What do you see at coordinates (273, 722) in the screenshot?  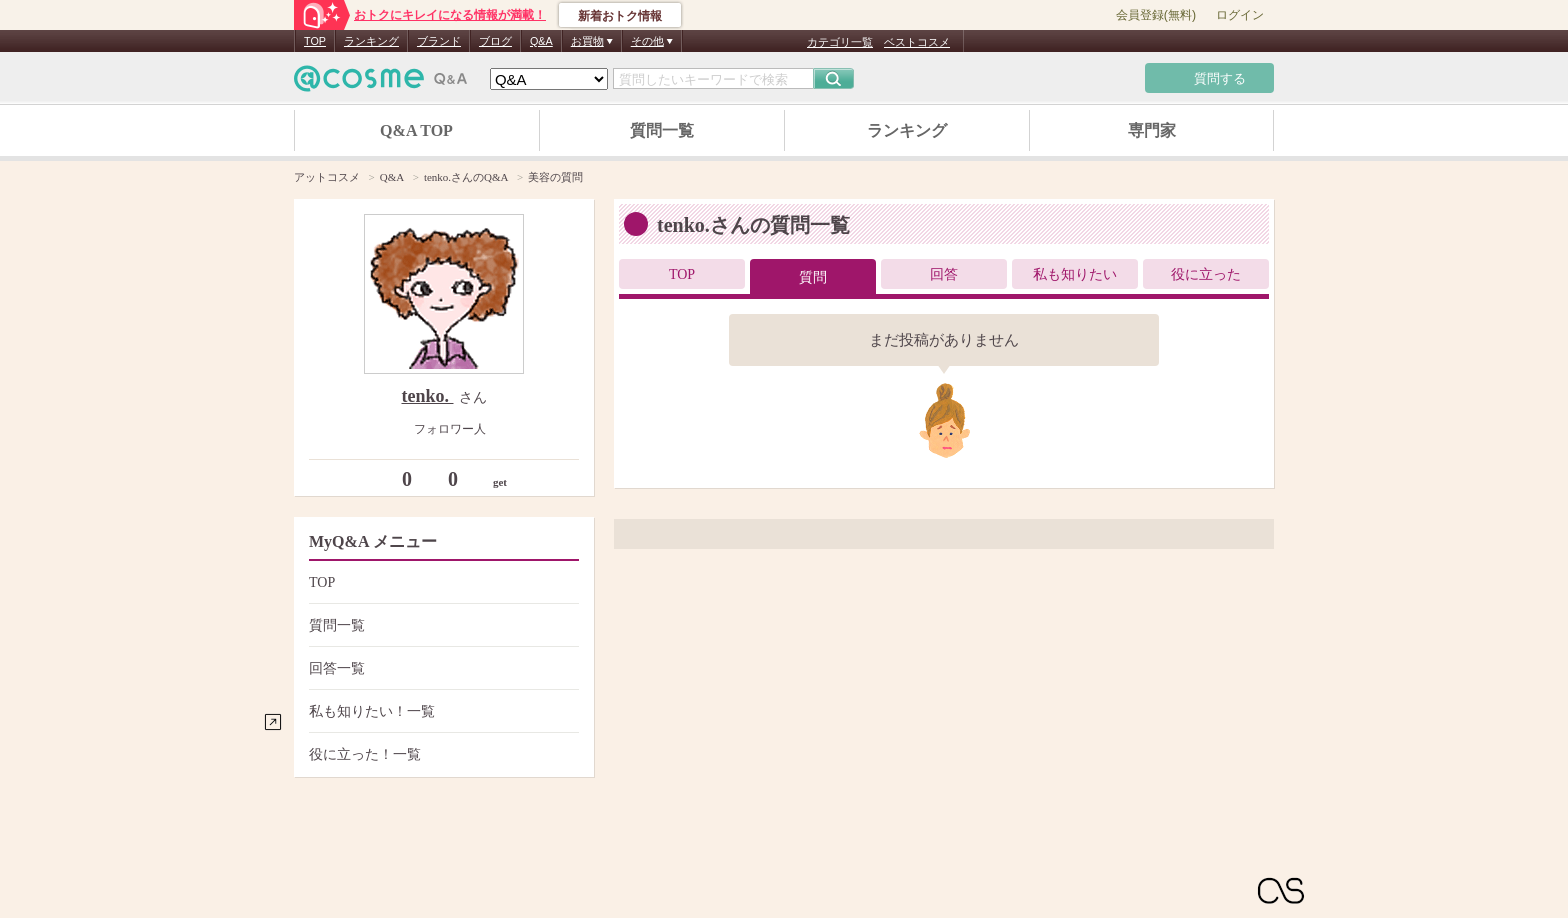 I see `open link in new window` at bounding box center [273, 722].